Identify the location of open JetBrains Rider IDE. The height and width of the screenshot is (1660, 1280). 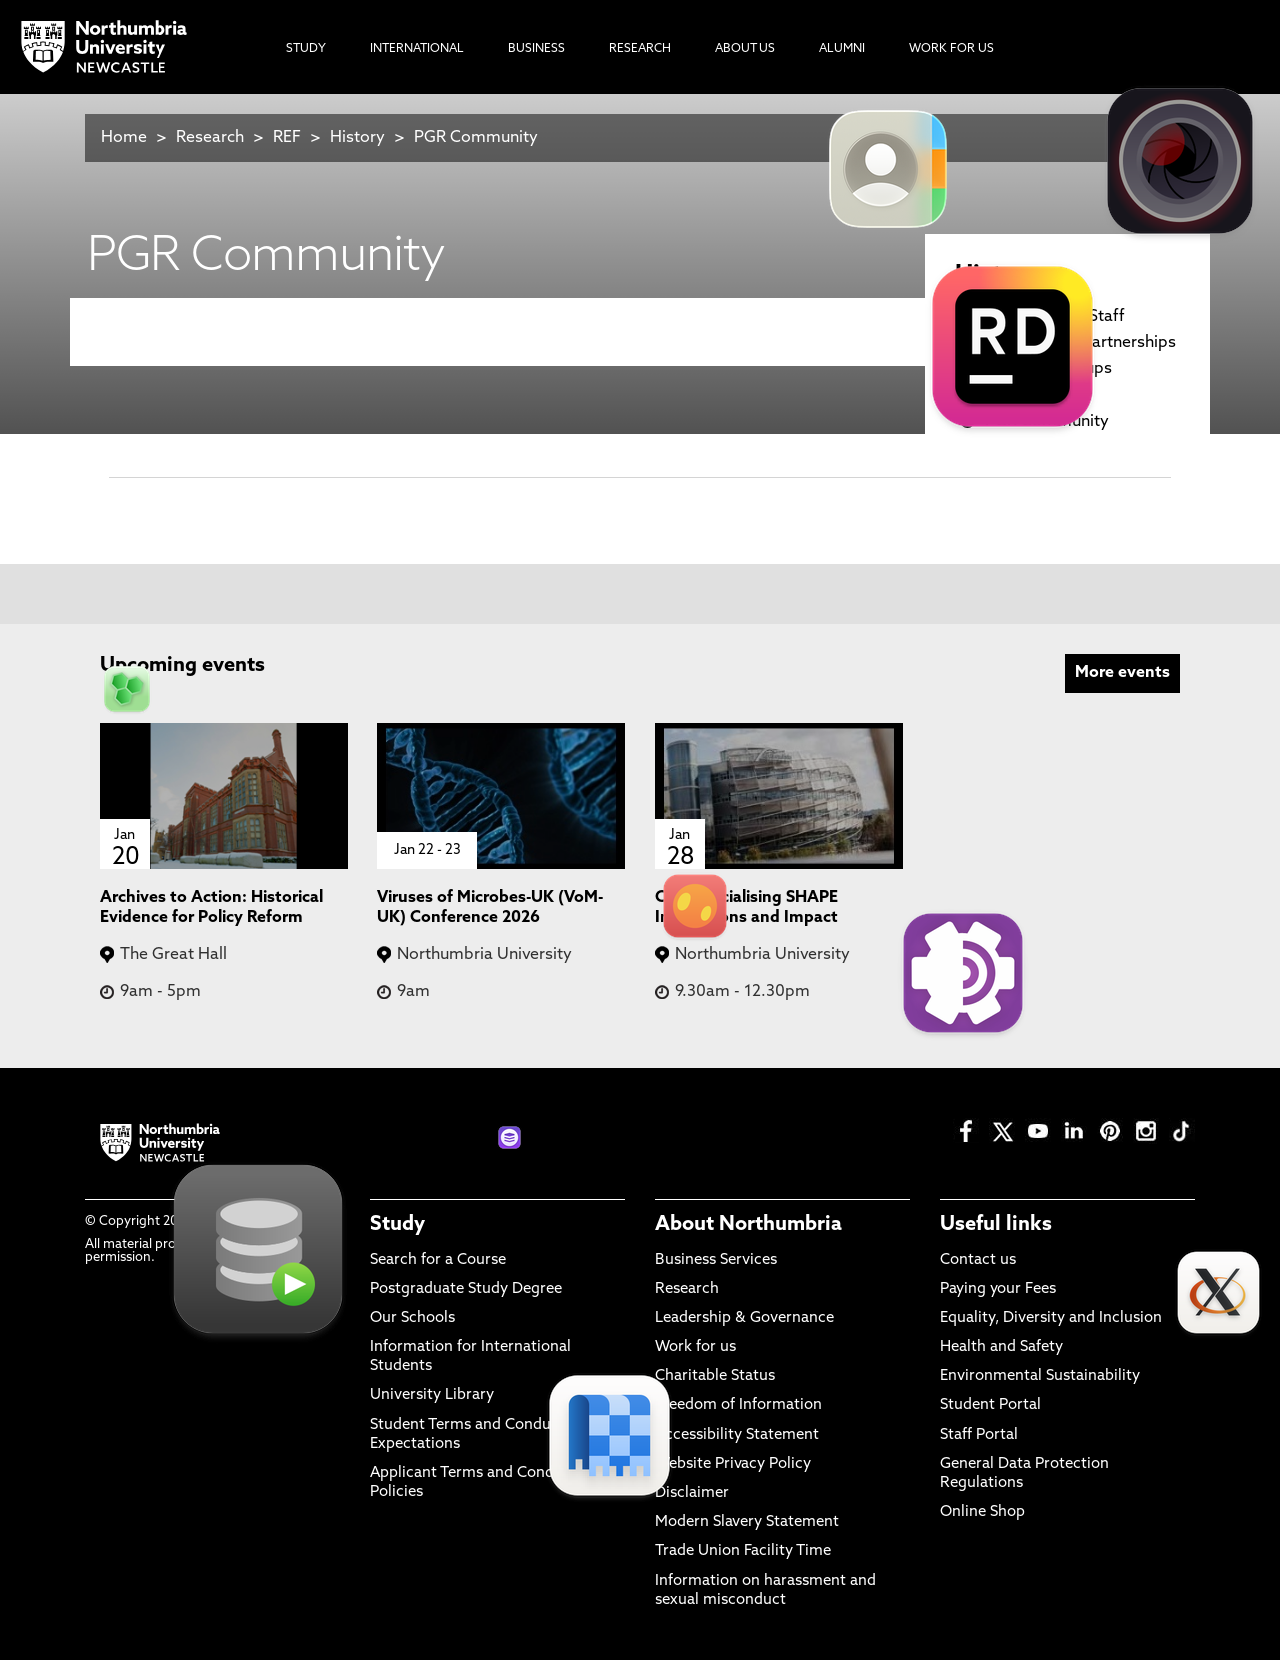
(1012, 346).